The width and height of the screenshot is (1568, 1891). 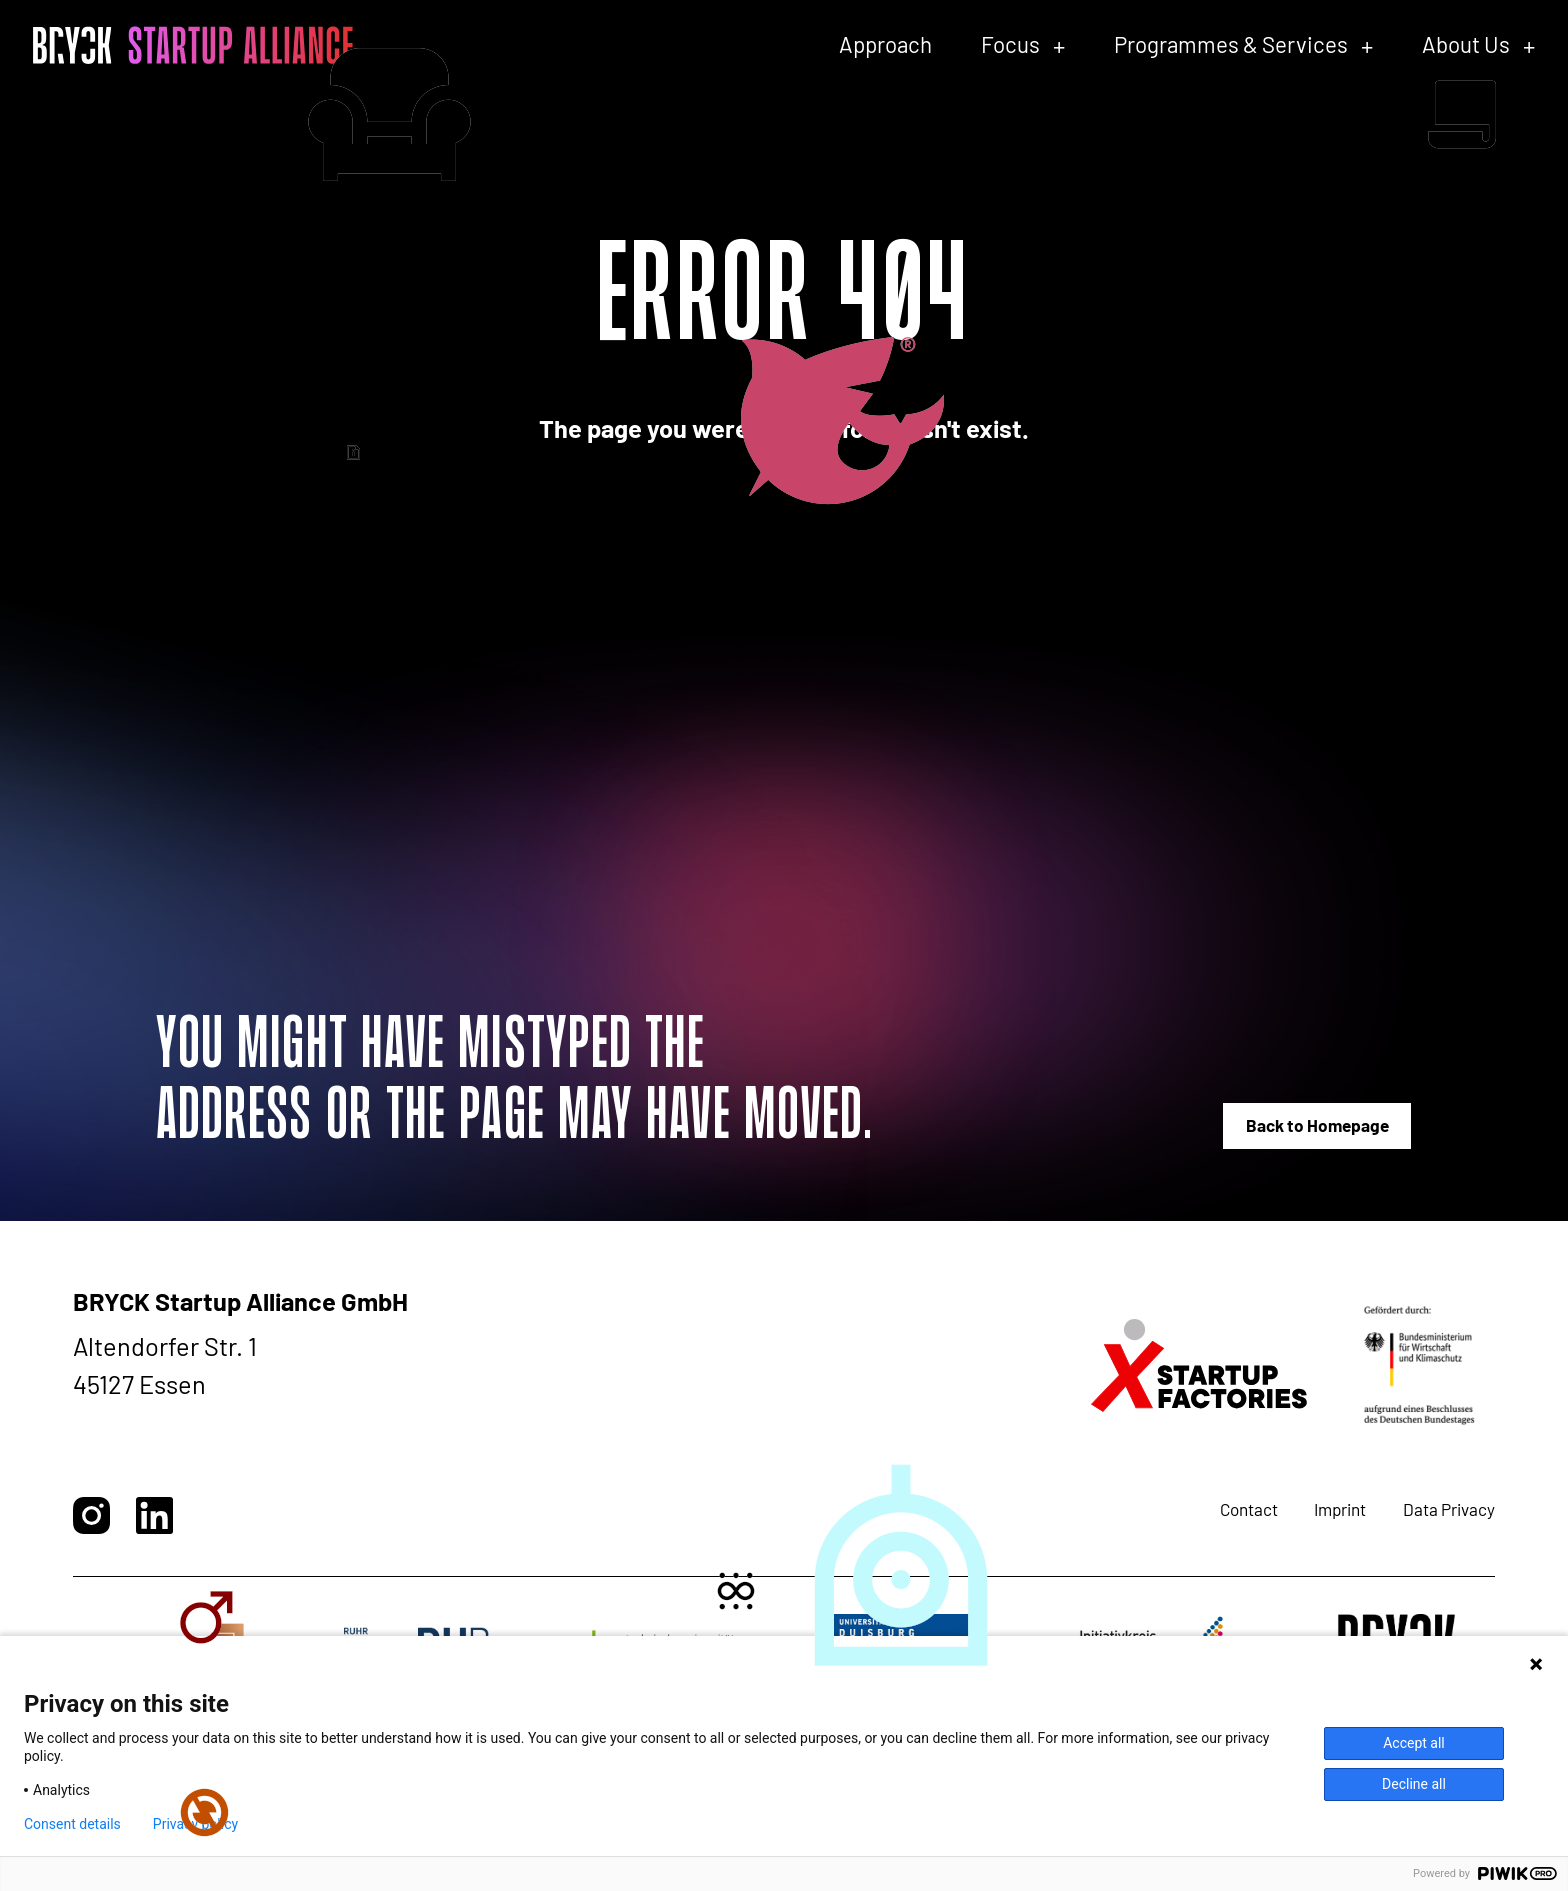 I want to click on view document or paper file, so click(x=1465, y=114).